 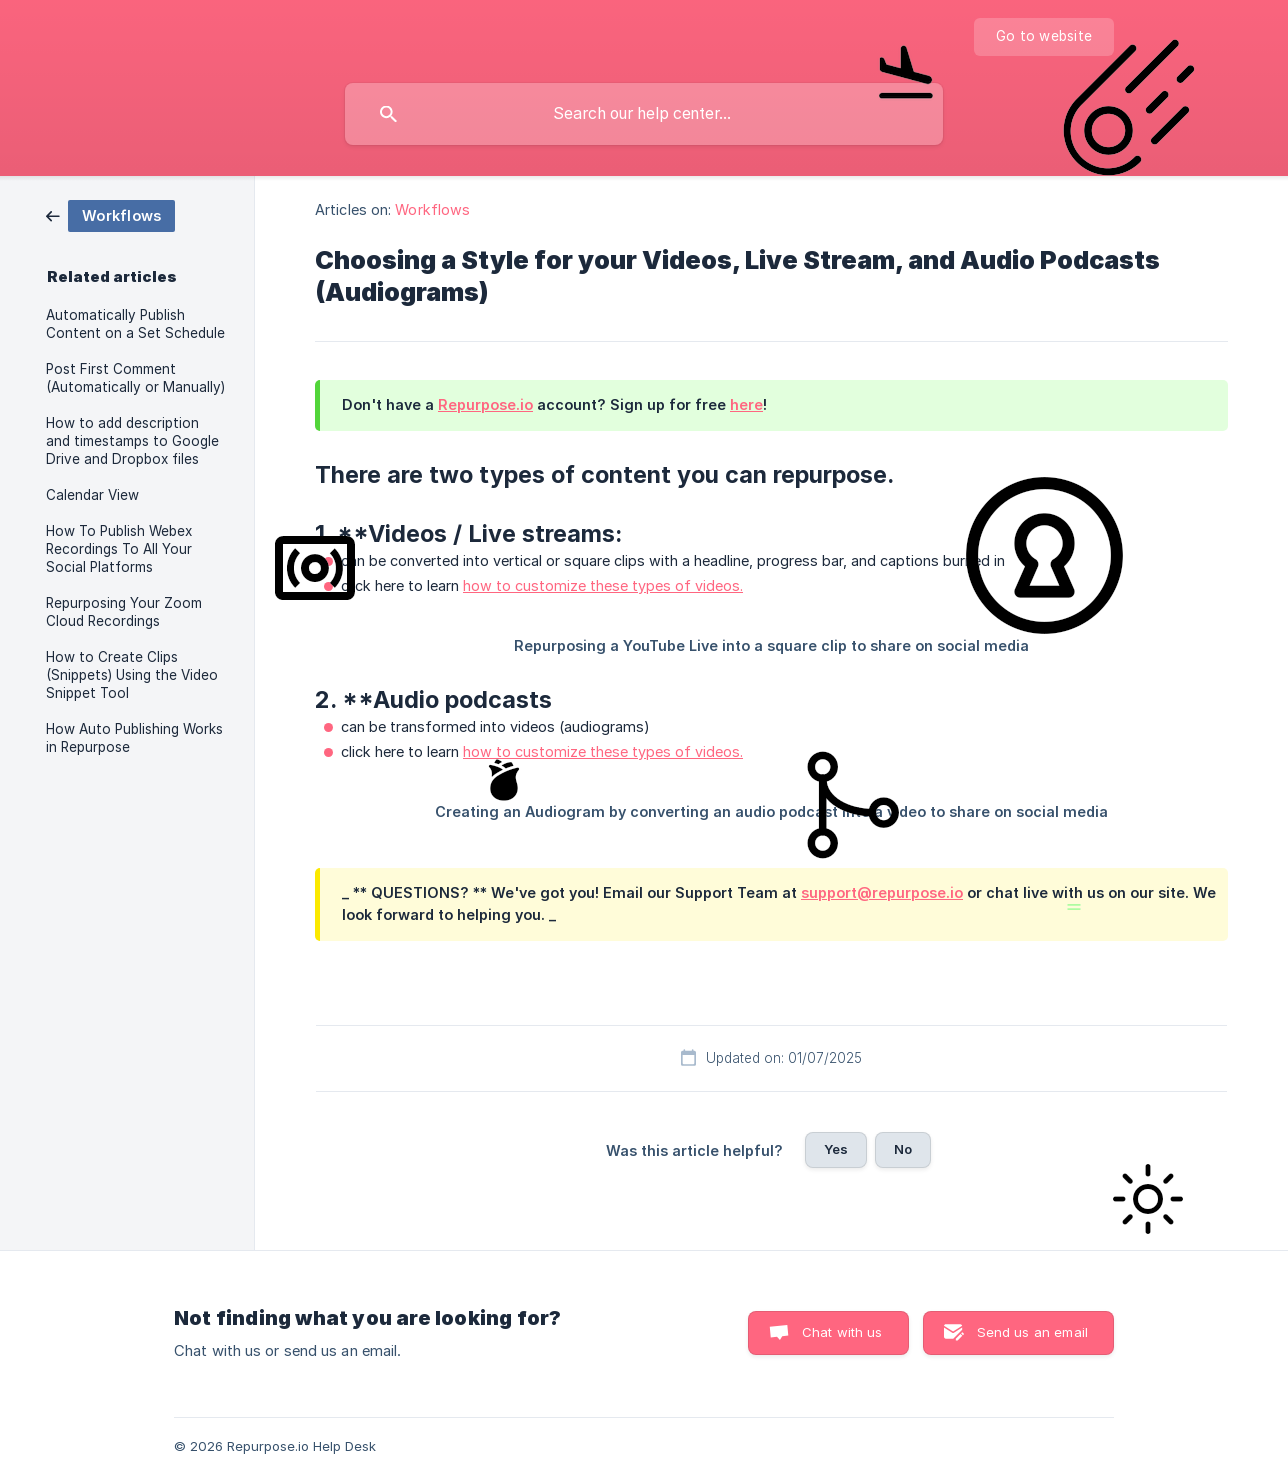 What do you see at coordinates (853, 805) in the screenshot?
I see `merge branches in version control` at bounding box center [853, 805].